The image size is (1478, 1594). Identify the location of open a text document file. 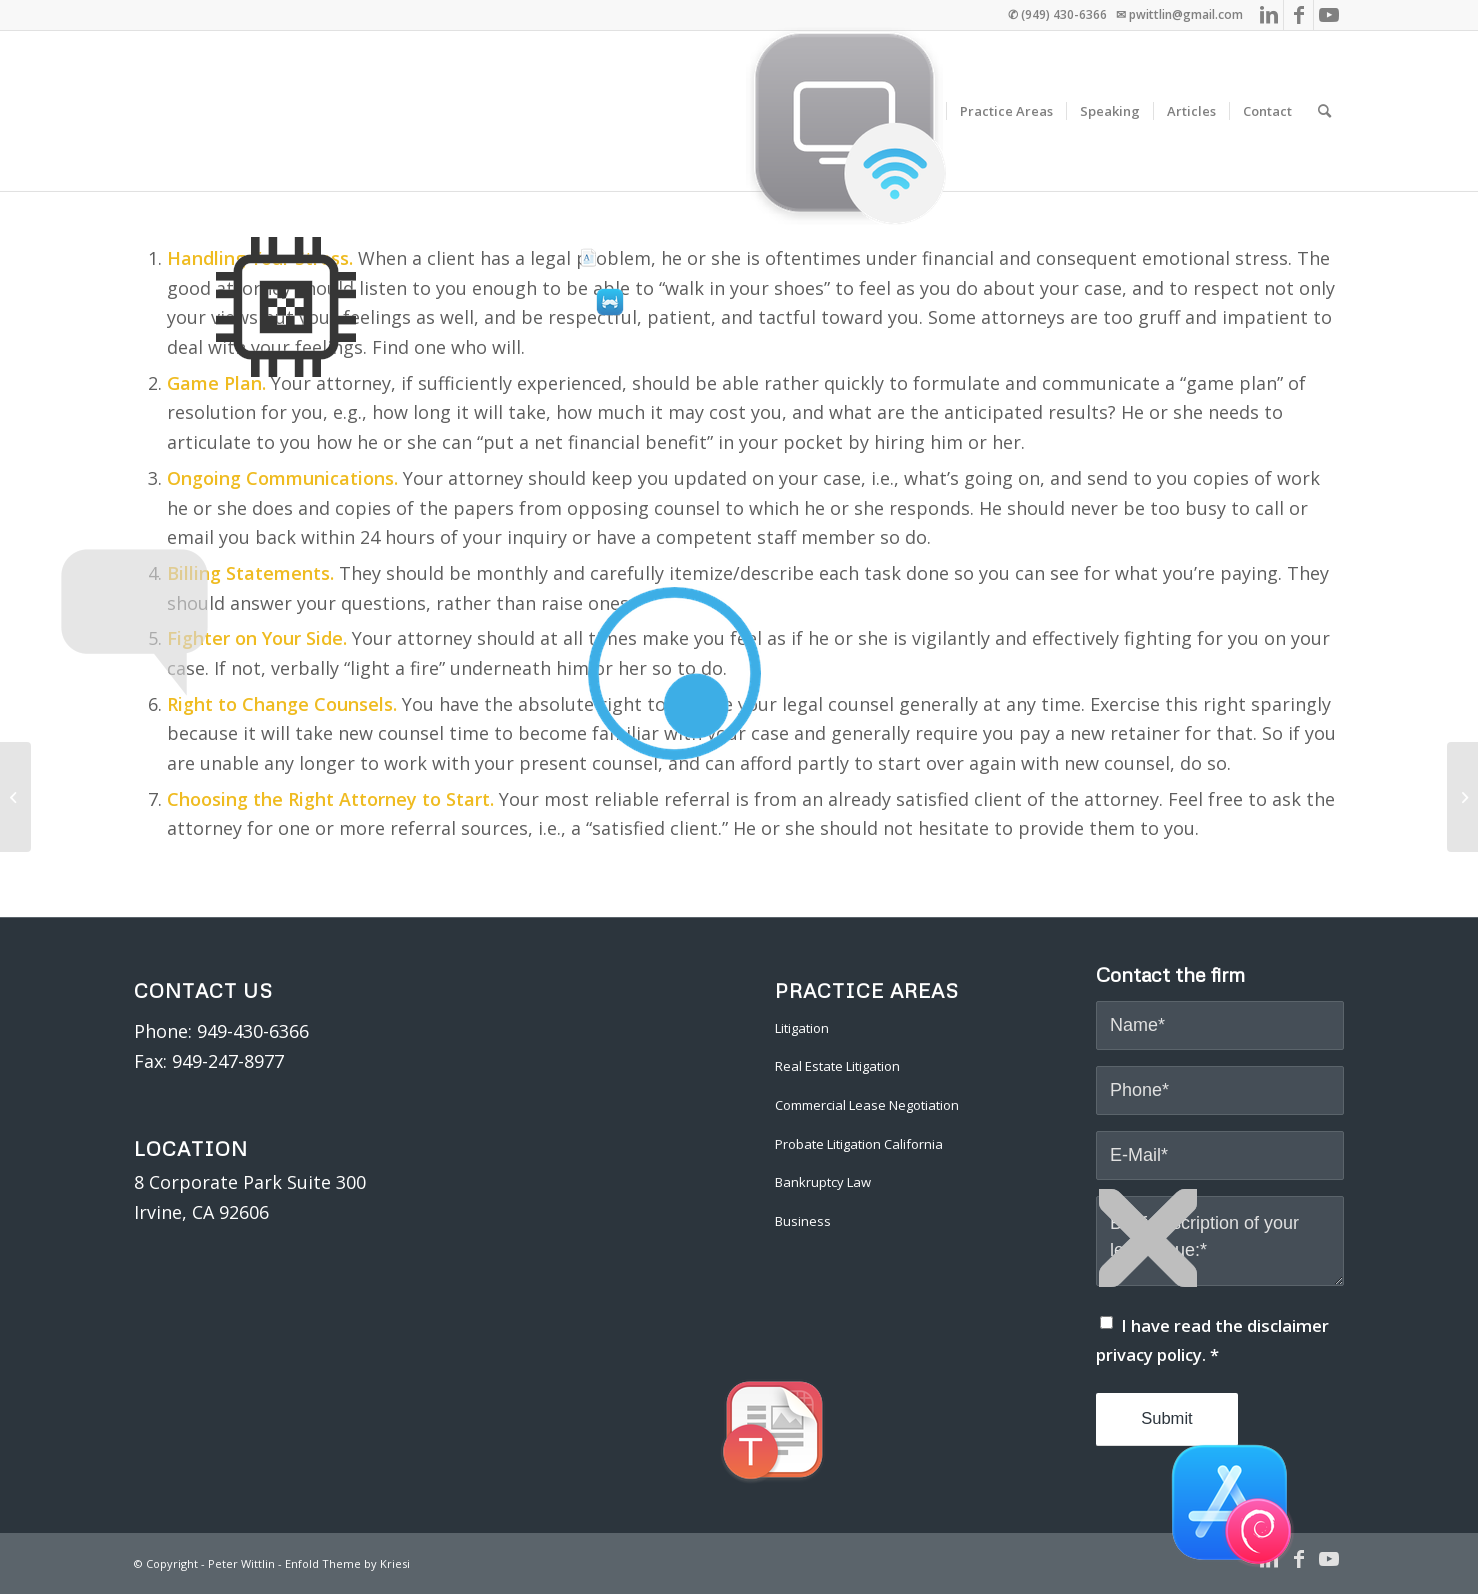
(588, 257).